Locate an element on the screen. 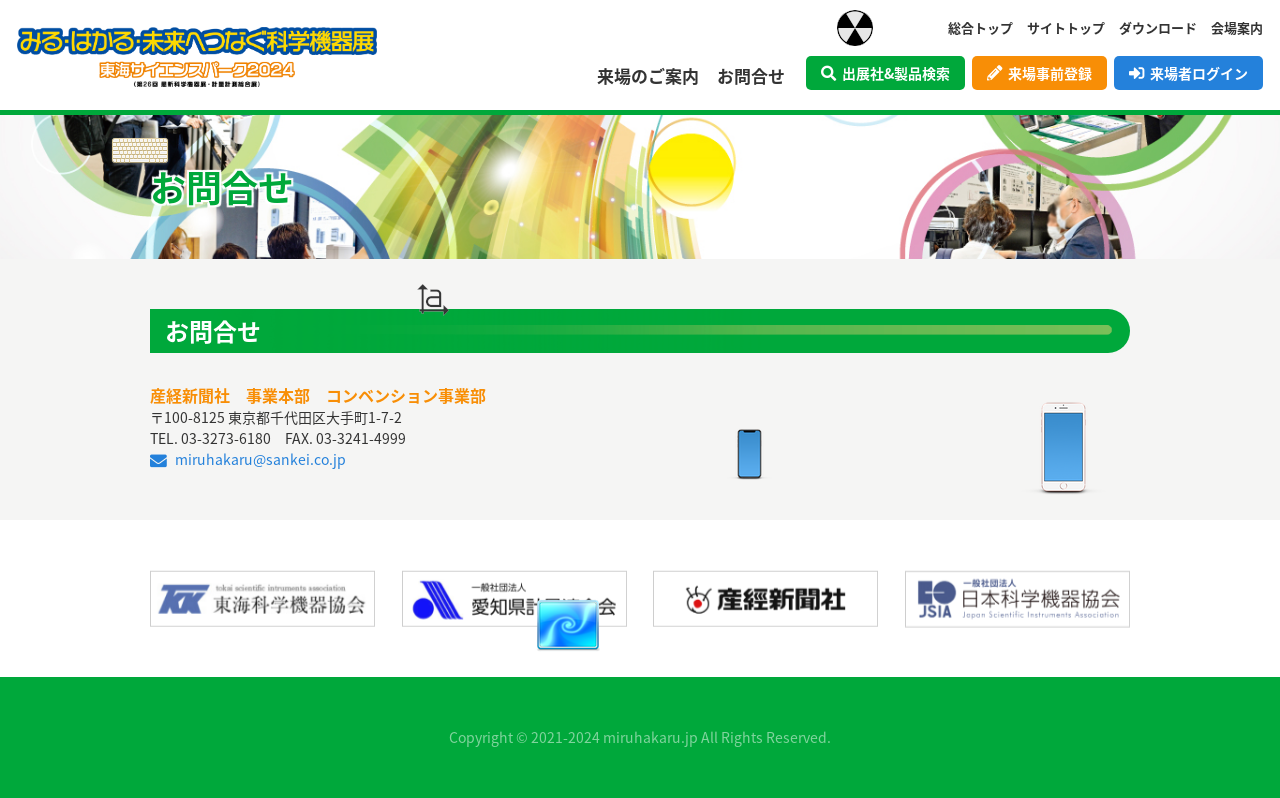  open screen saver settings is located at coordinates (568, 626).